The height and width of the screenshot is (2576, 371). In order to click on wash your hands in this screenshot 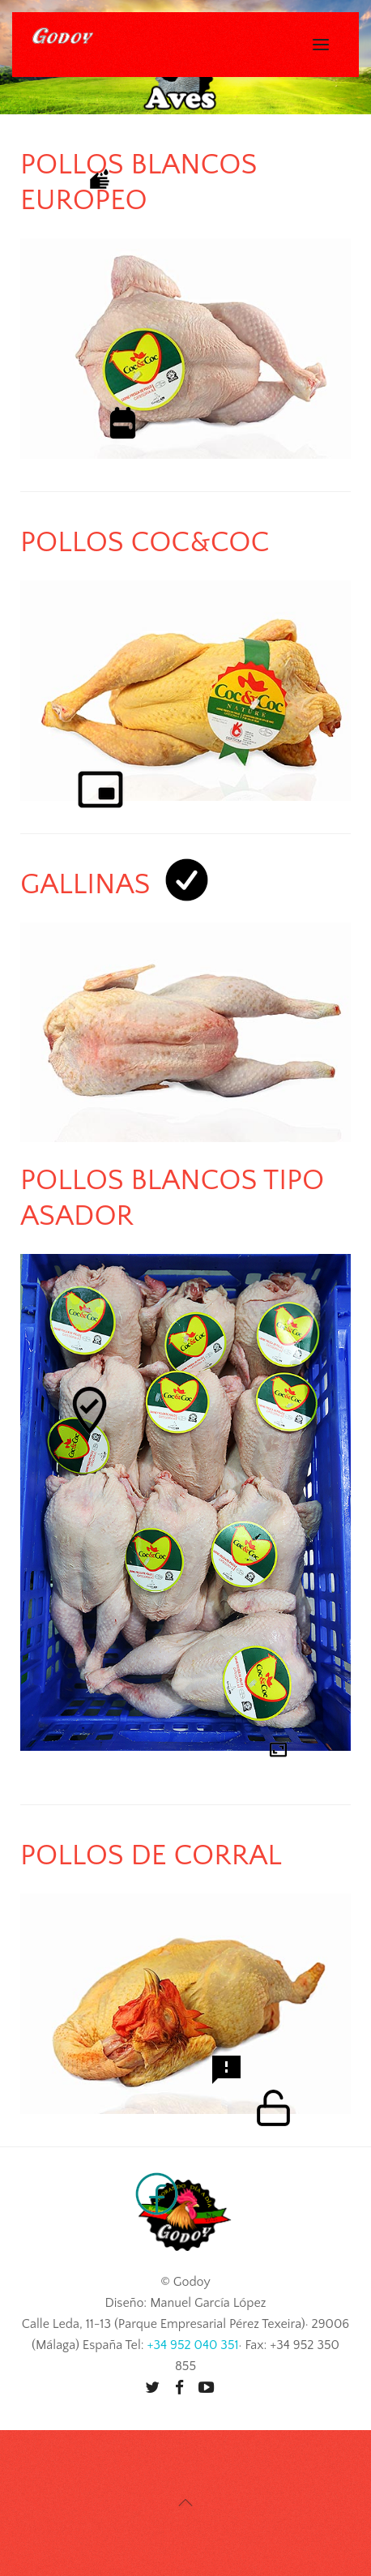, I will do `click(100, 178)`.